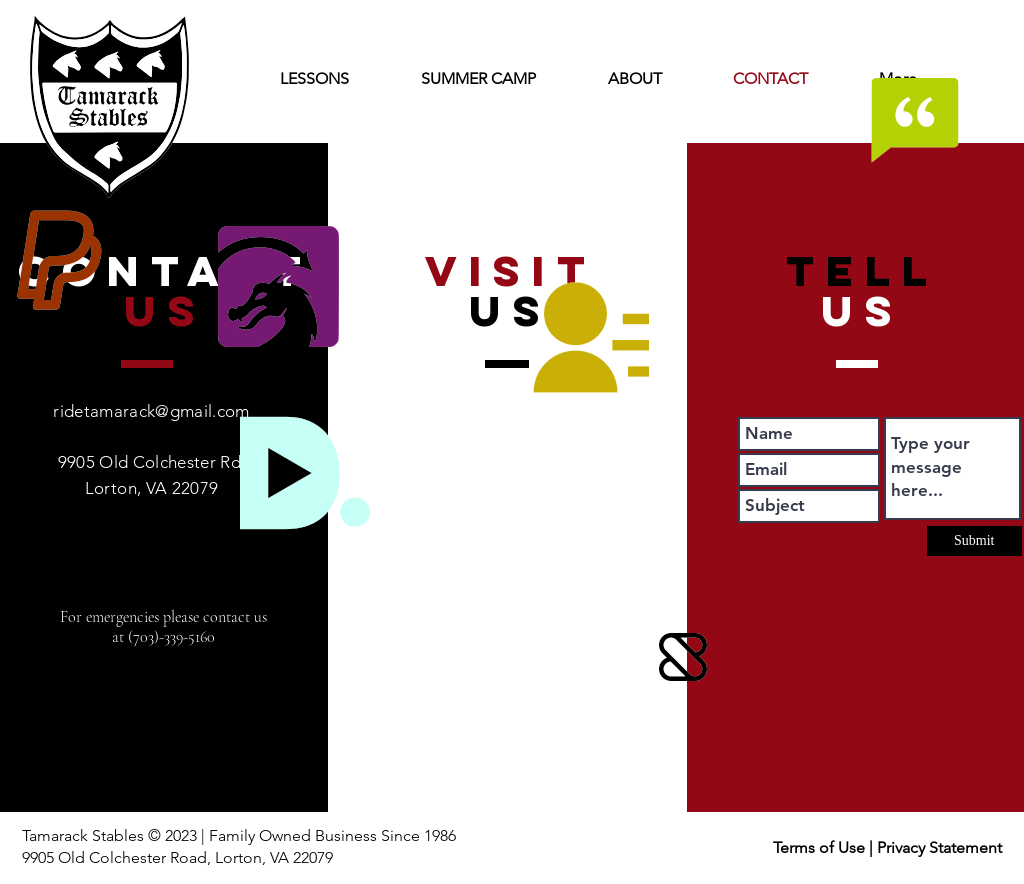 The width and height of the screenshot is (1024, 884). Describe the element at coordinates (305, 473) in the screenshot. I see `open DTube video platform` at that location.